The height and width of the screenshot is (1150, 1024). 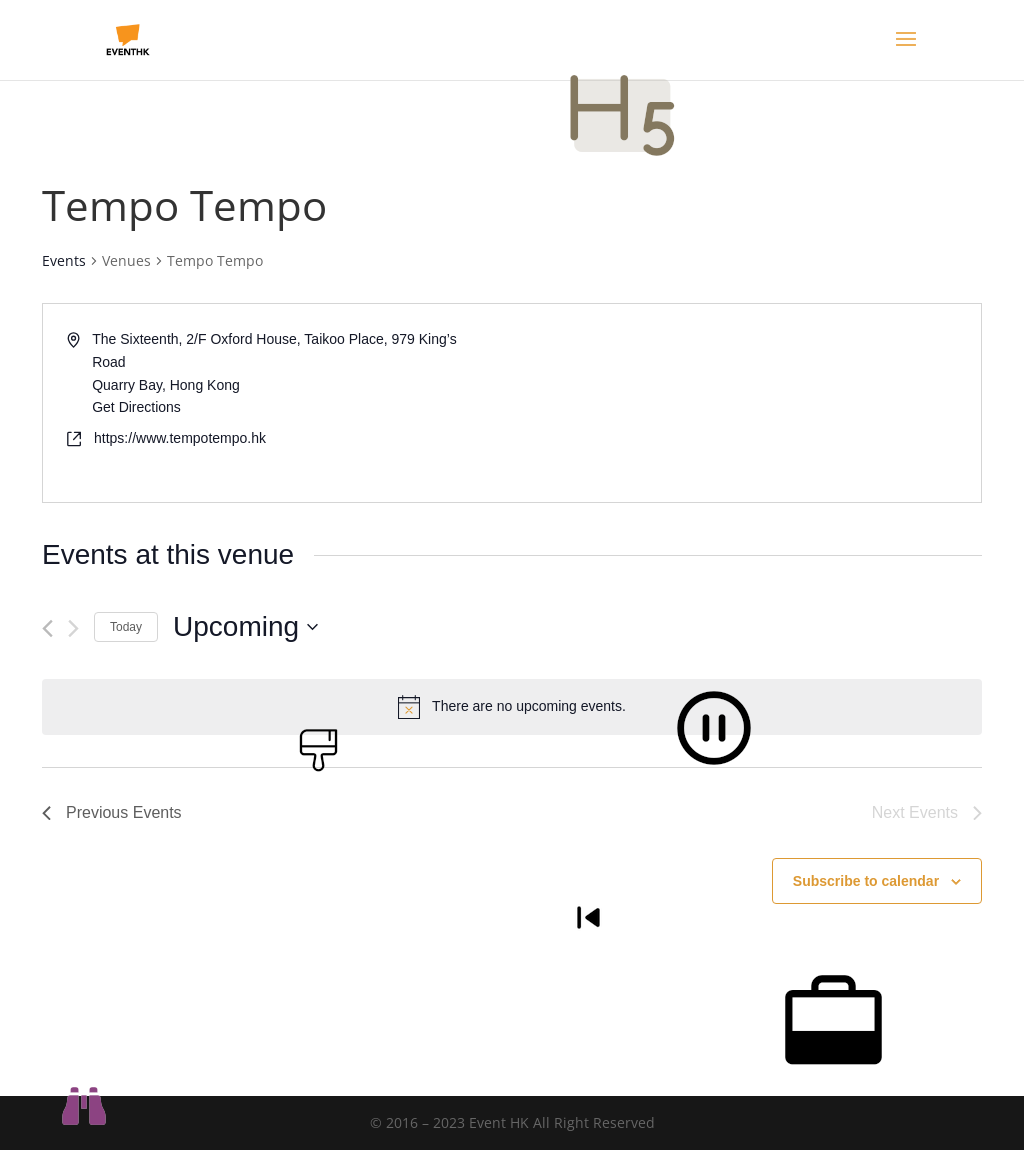 What do you see at coordinates (588, 917) in the screenshot?
I see `skip to the previous track` at bounding box center [588, 917].